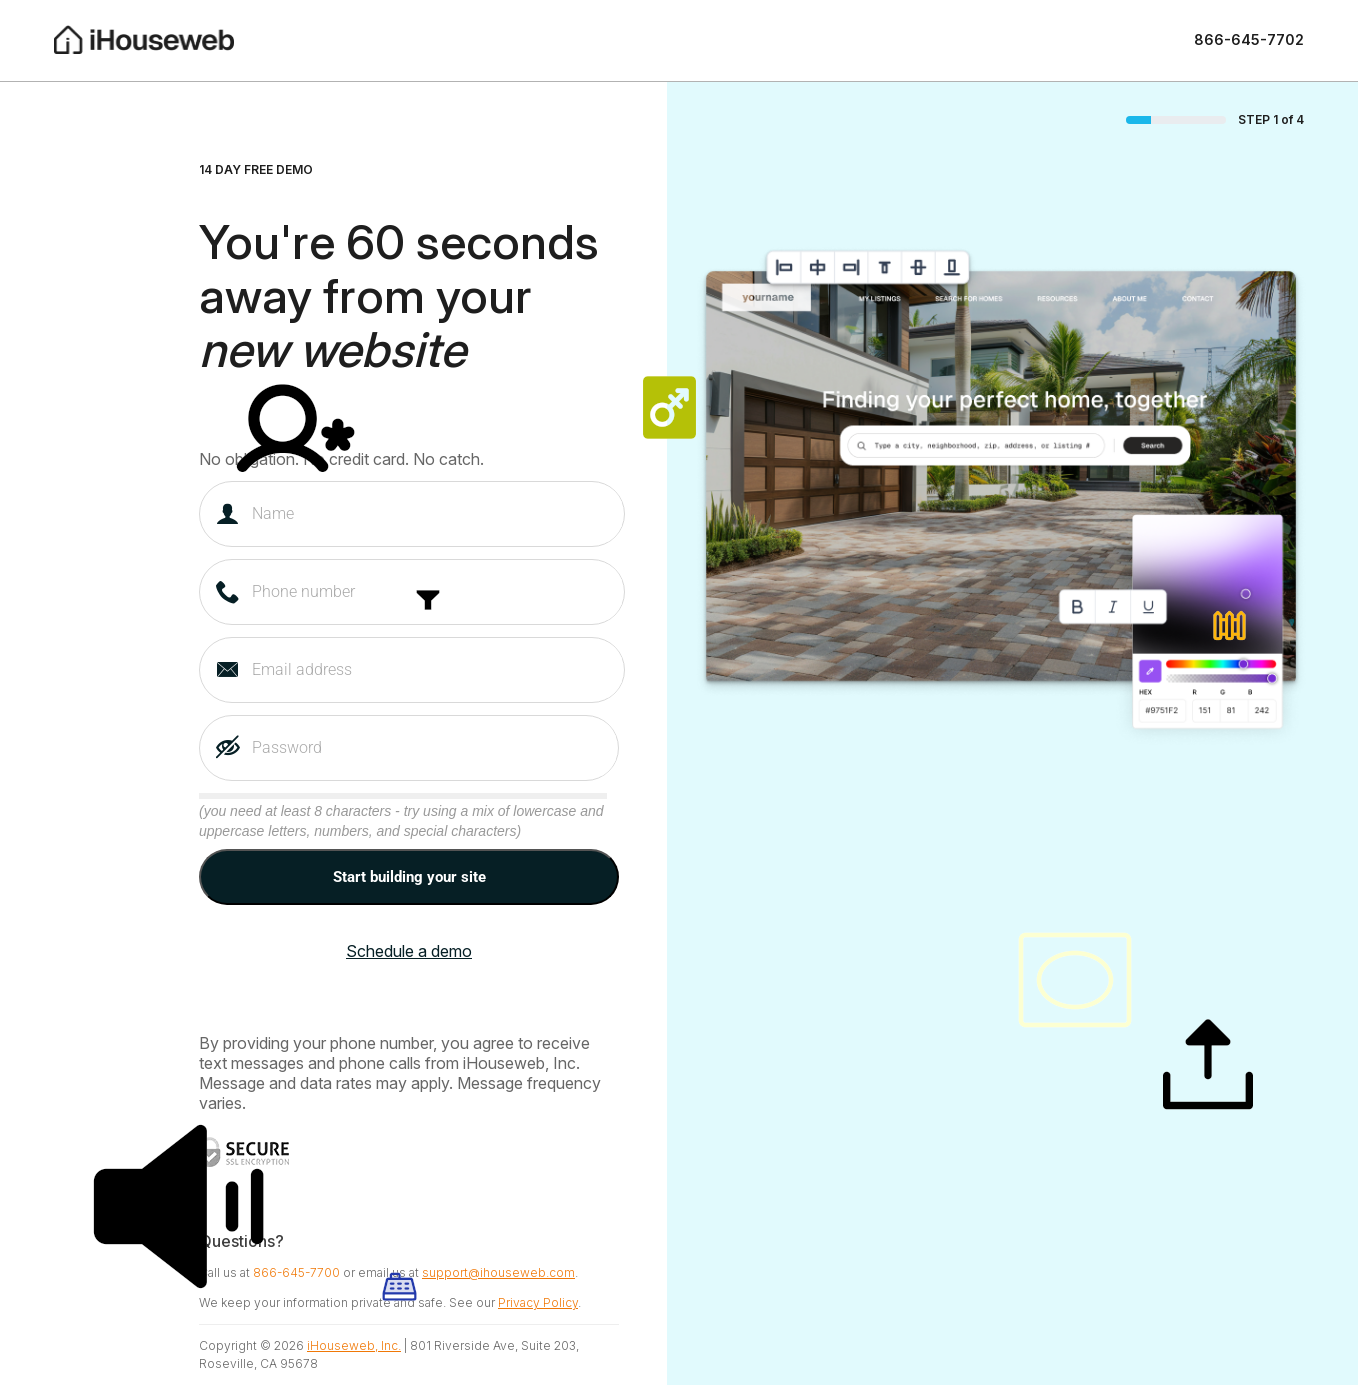 The image size is (1358, 1385). What do you see at coordinates (175, 1206) in the screenshot?
I see `volume set to high` at bounding box center [175, 1206].